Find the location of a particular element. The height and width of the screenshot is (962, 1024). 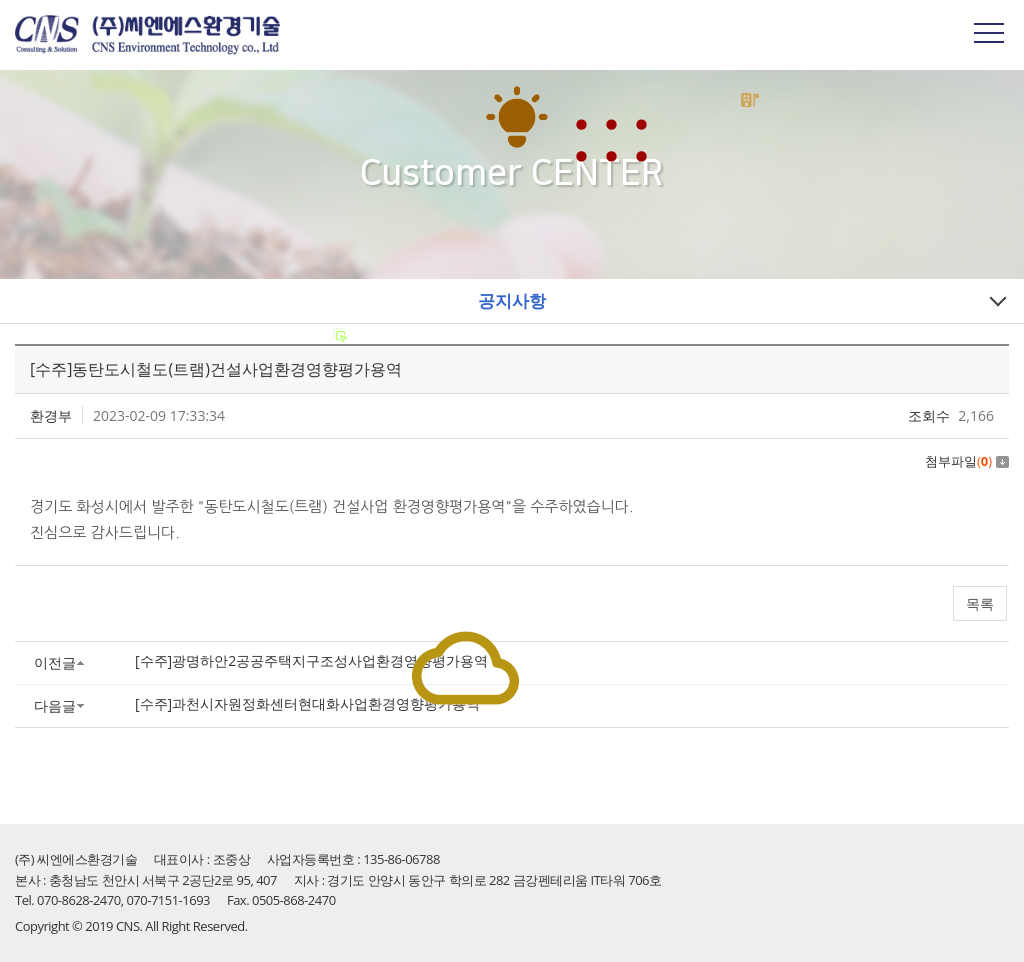

view tips or helpful suggestions is located at coordinates (517, 117).